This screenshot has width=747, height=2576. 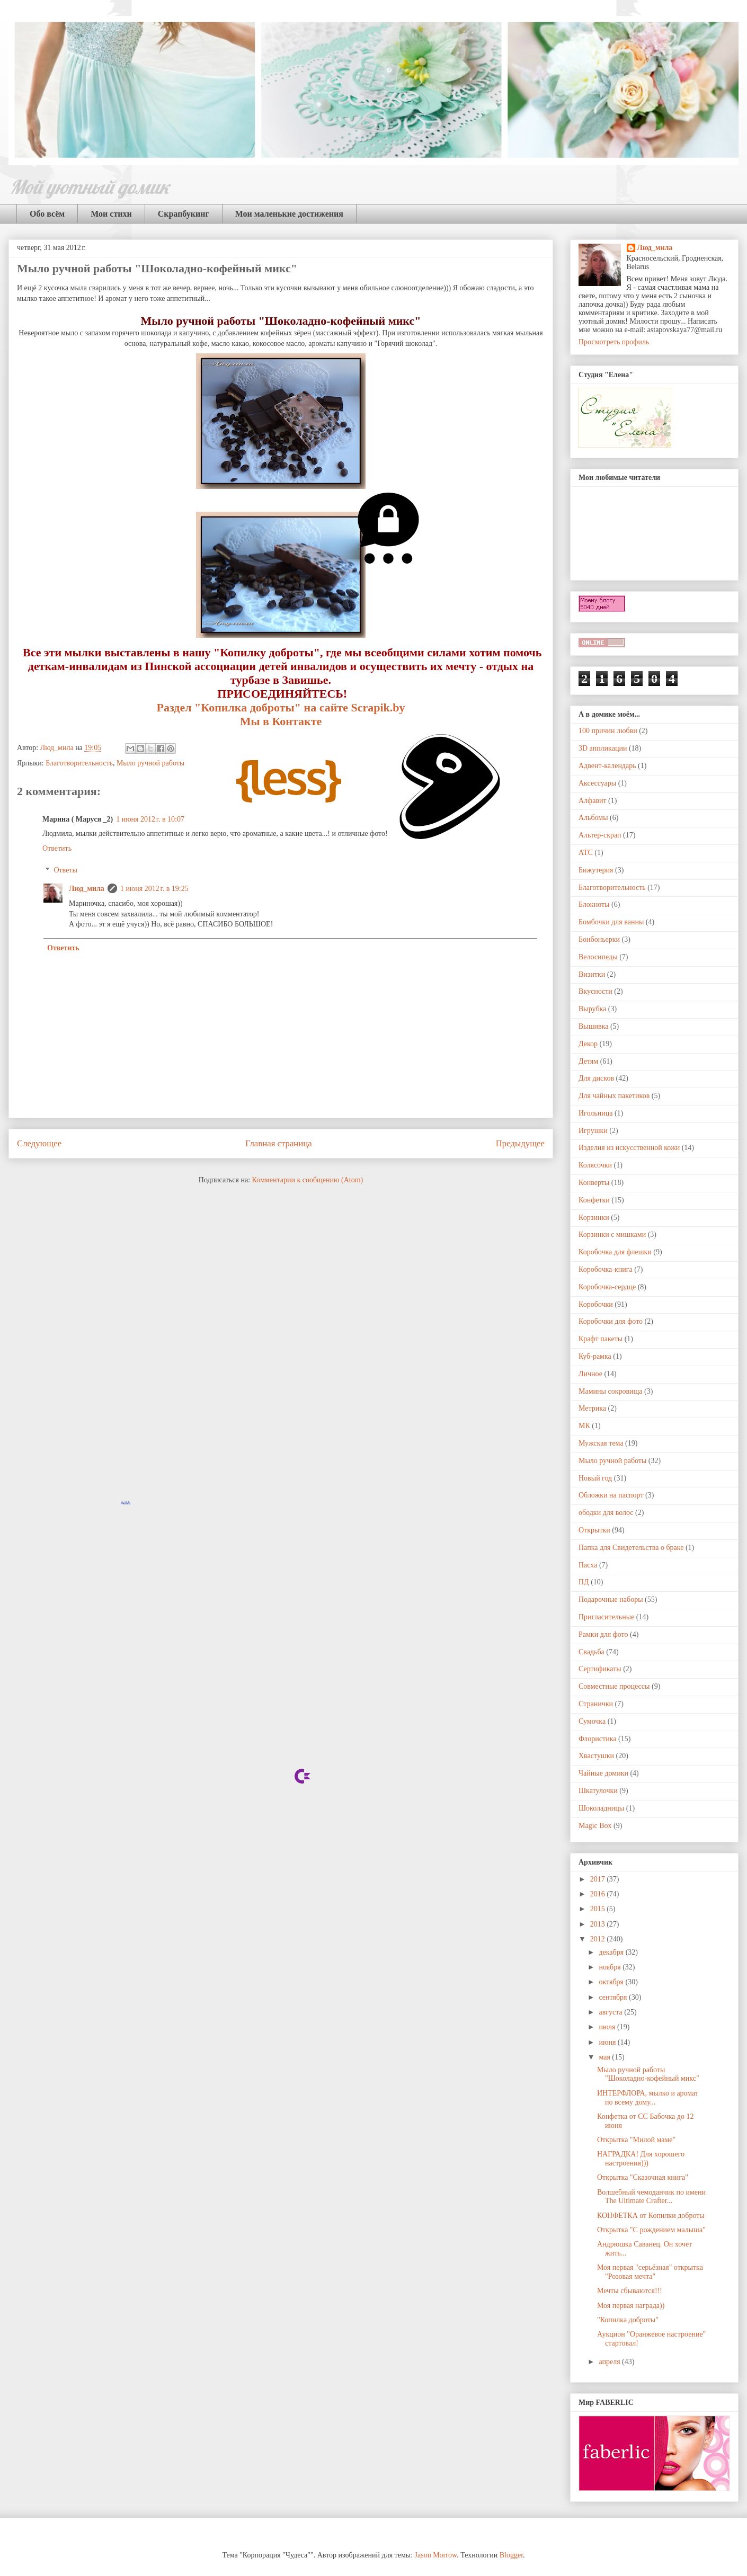 I want to click on open Threema secure messaging app, so click(x=388, y=528).